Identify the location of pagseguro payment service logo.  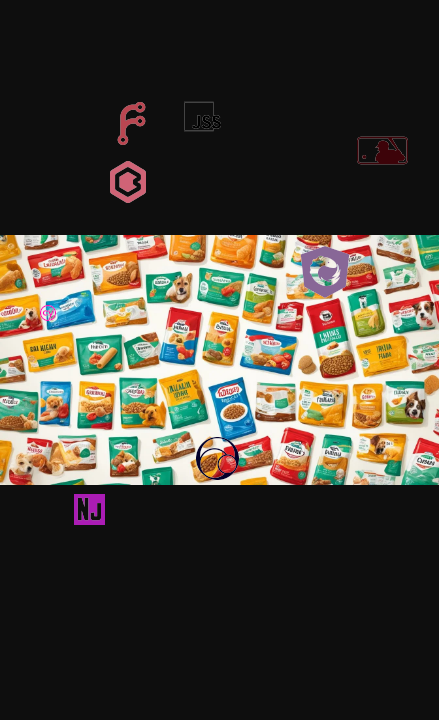
(217, 458).